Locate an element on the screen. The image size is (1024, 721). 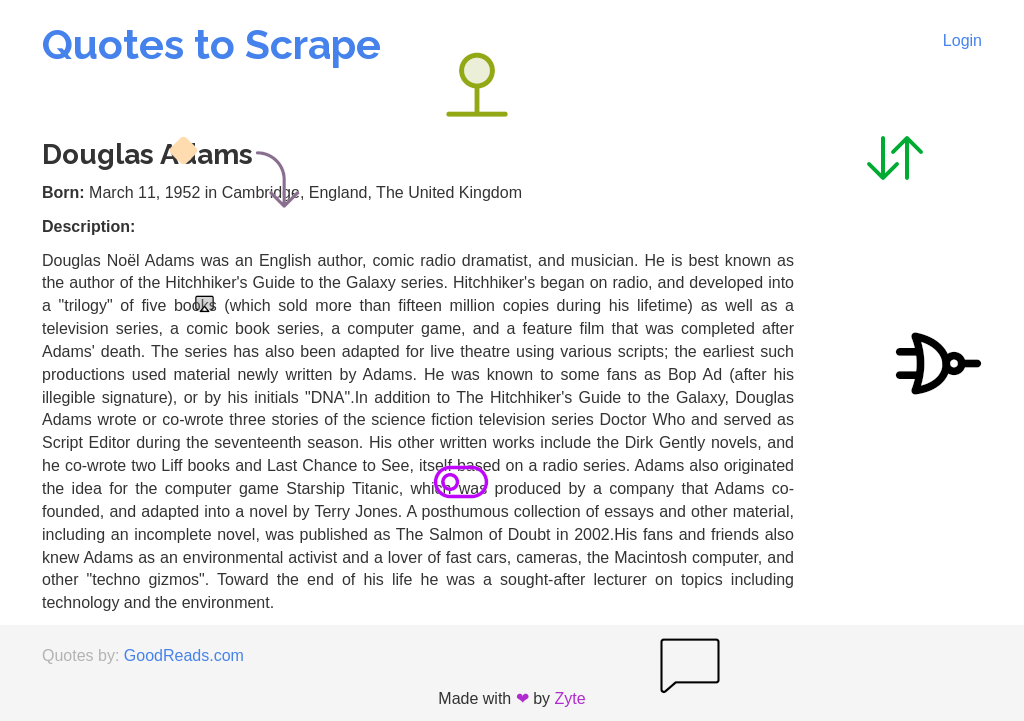
indicates a diamond or rotated square marker is located at coordinates (183, 150).